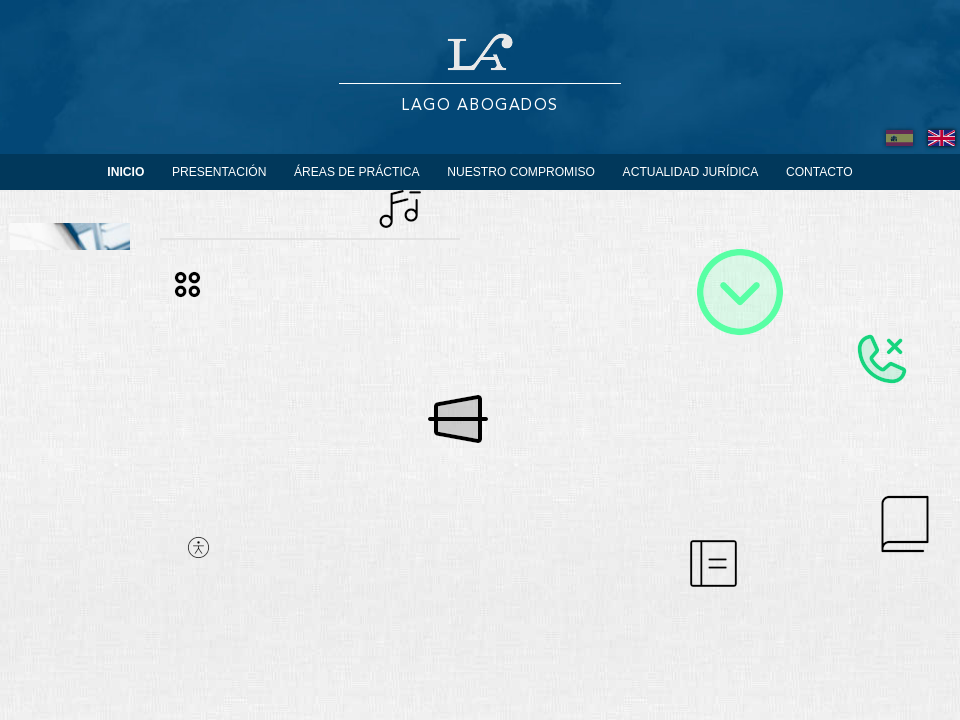 Image resolution: width=960 pixels, height=720 pixels. I want to click on remove a song from playlist, so click(401, 208).